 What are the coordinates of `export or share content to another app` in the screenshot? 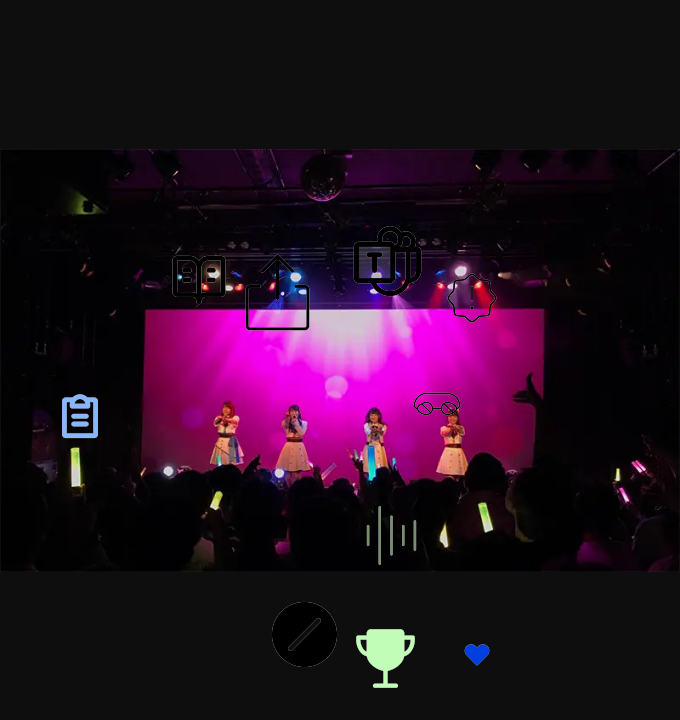 It's located at (277, 295).